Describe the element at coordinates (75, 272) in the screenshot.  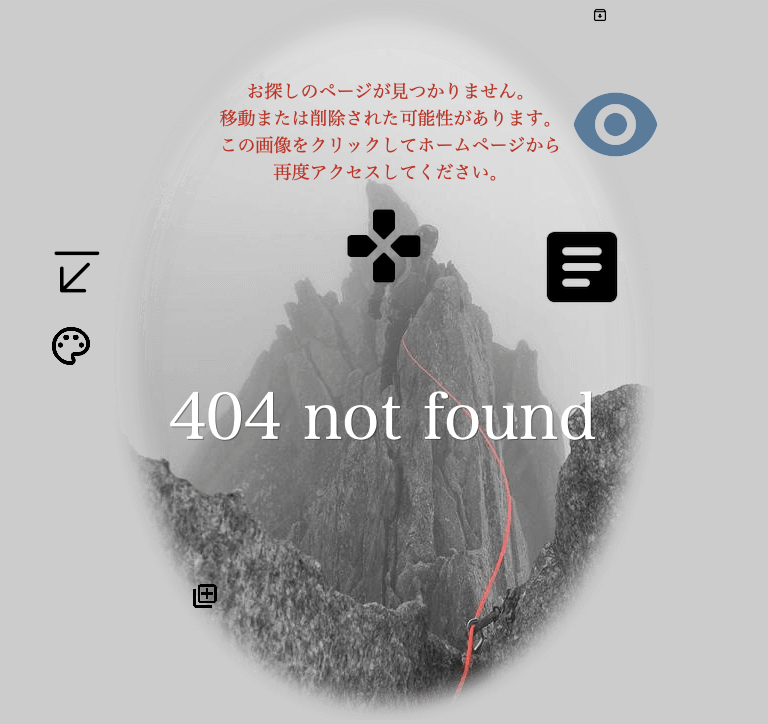
I see `move content to bottom-left corner` at that location.